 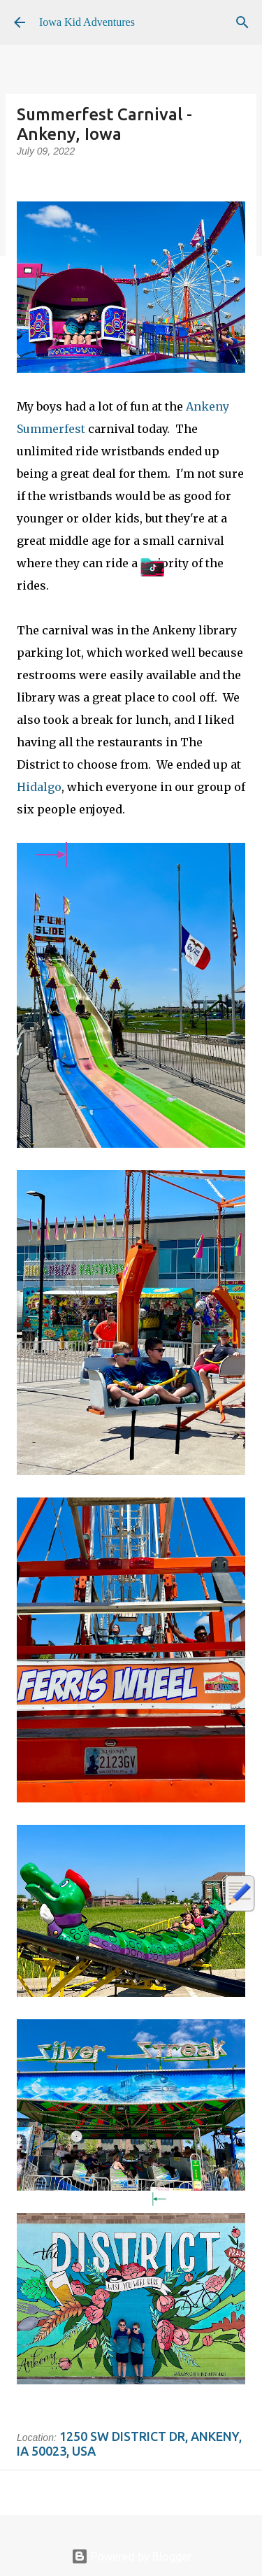 What do you see at coordinates (240, 1893) in the screenshot?
I see `open text editor application` at bounding box center [240, 1893].